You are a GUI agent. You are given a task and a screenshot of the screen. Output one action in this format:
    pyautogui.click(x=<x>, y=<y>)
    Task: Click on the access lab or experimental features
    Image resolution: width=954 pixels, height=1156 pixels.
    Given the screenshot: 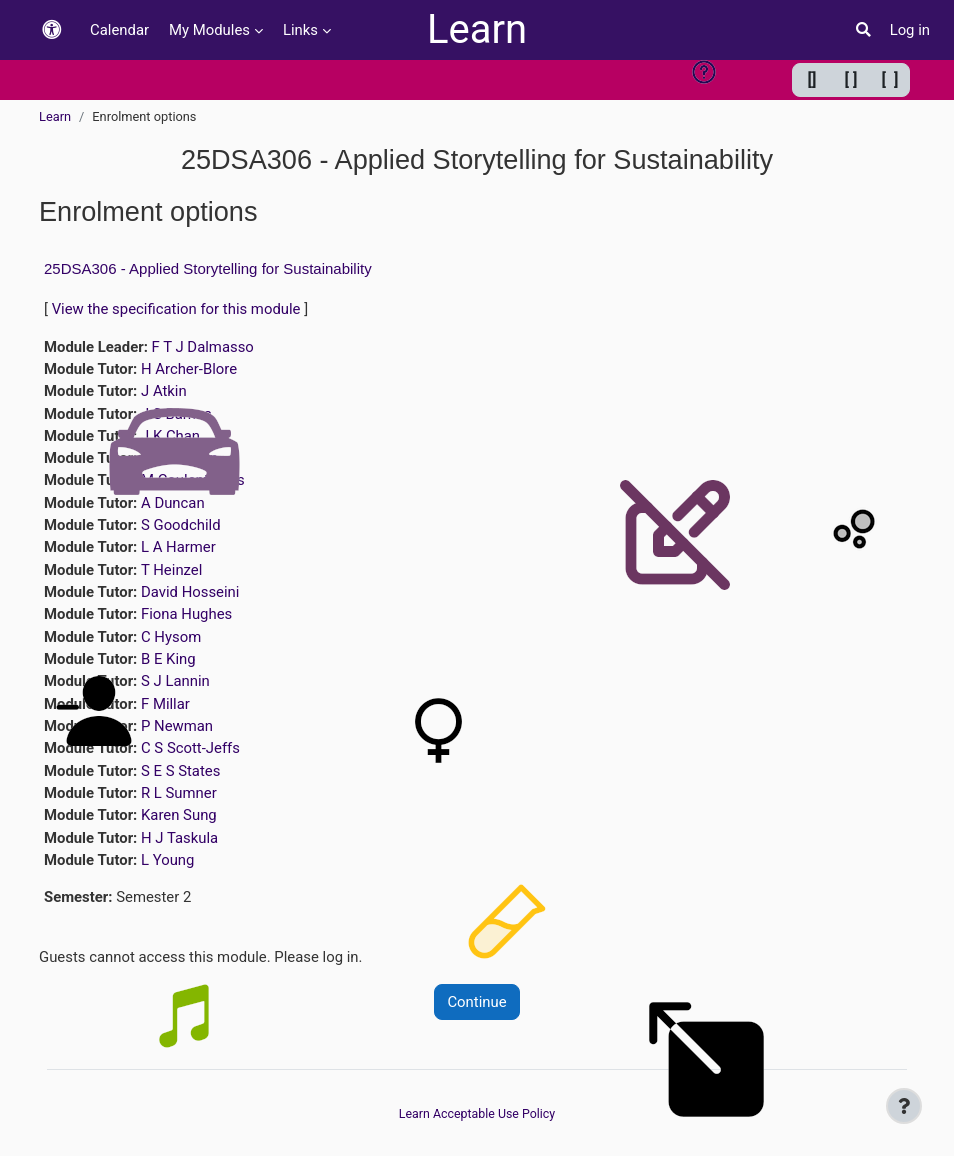 What is the action you would take?
    pyautogui.click(x=505, y=921)
    